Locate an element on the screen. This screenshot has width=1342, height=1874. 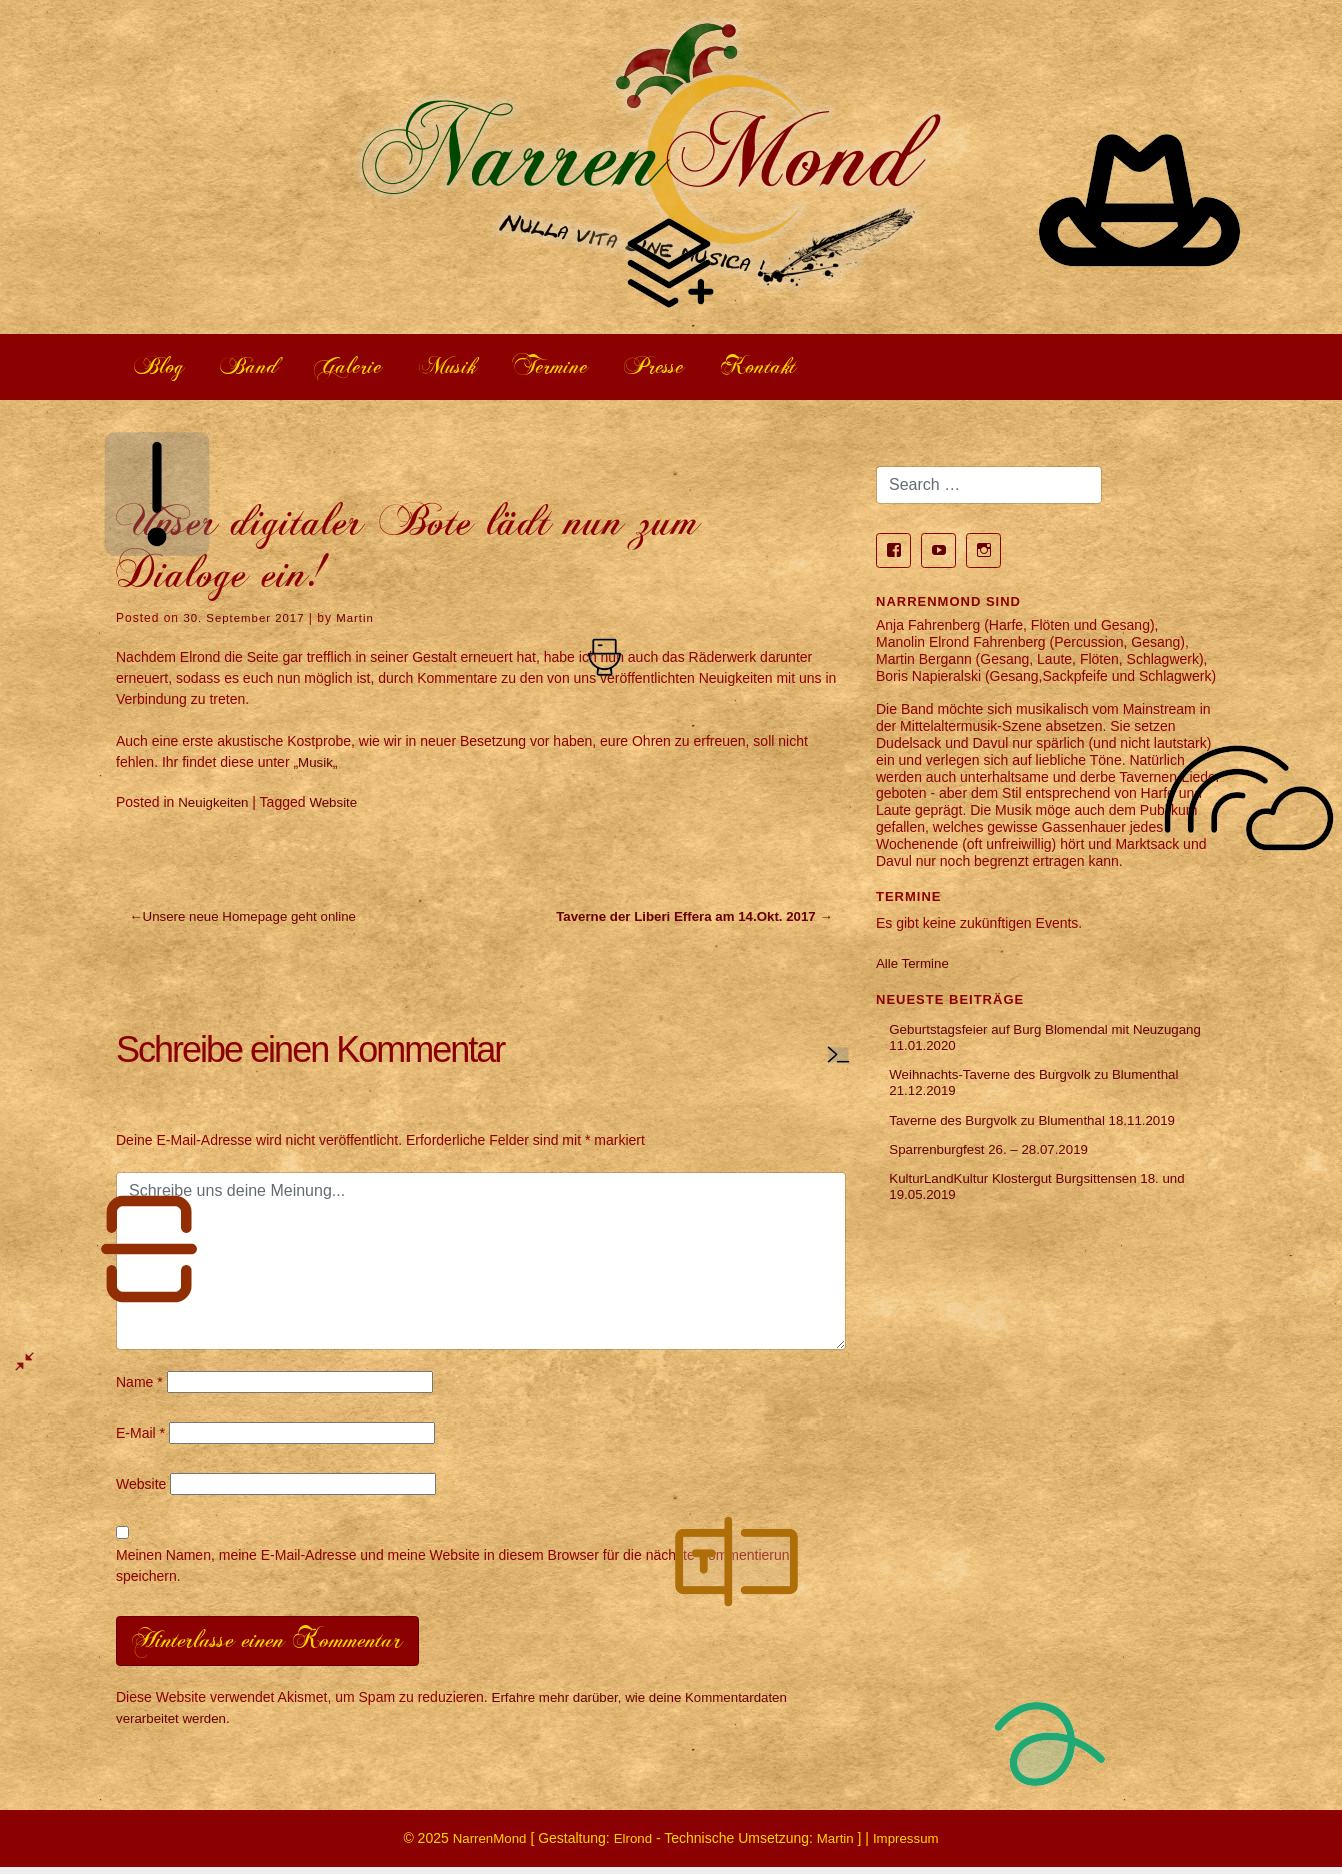
minimize or collapse content is located at coordinates (24, 1361).